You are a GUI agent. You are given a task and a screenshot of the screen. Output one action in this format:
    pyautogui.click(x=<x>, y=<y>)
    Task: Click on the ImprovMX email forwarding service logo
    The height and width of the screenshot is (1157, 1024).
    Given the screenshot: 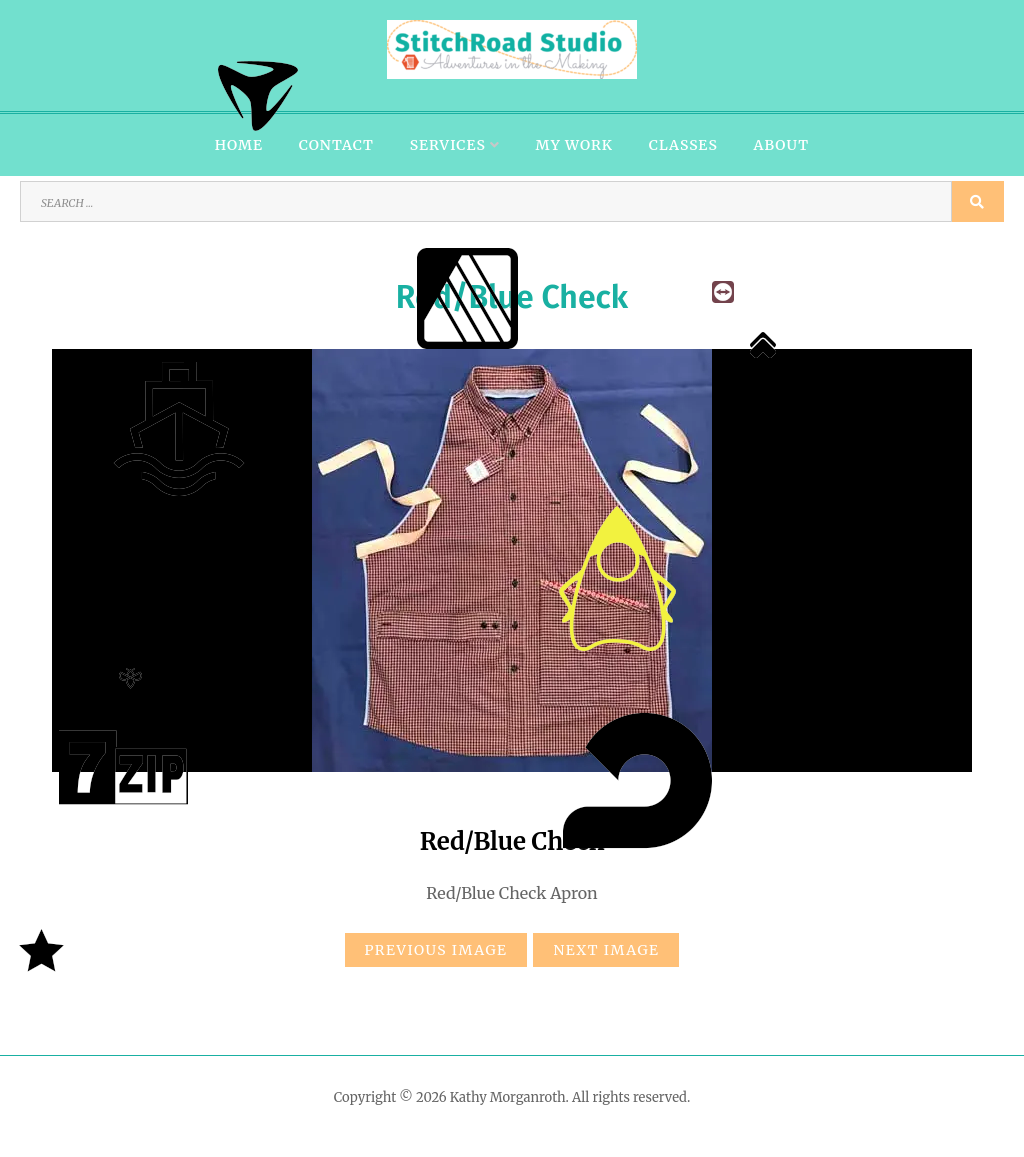 What is the action you would take?
    pyautogui.click(x=179, y=429)
    